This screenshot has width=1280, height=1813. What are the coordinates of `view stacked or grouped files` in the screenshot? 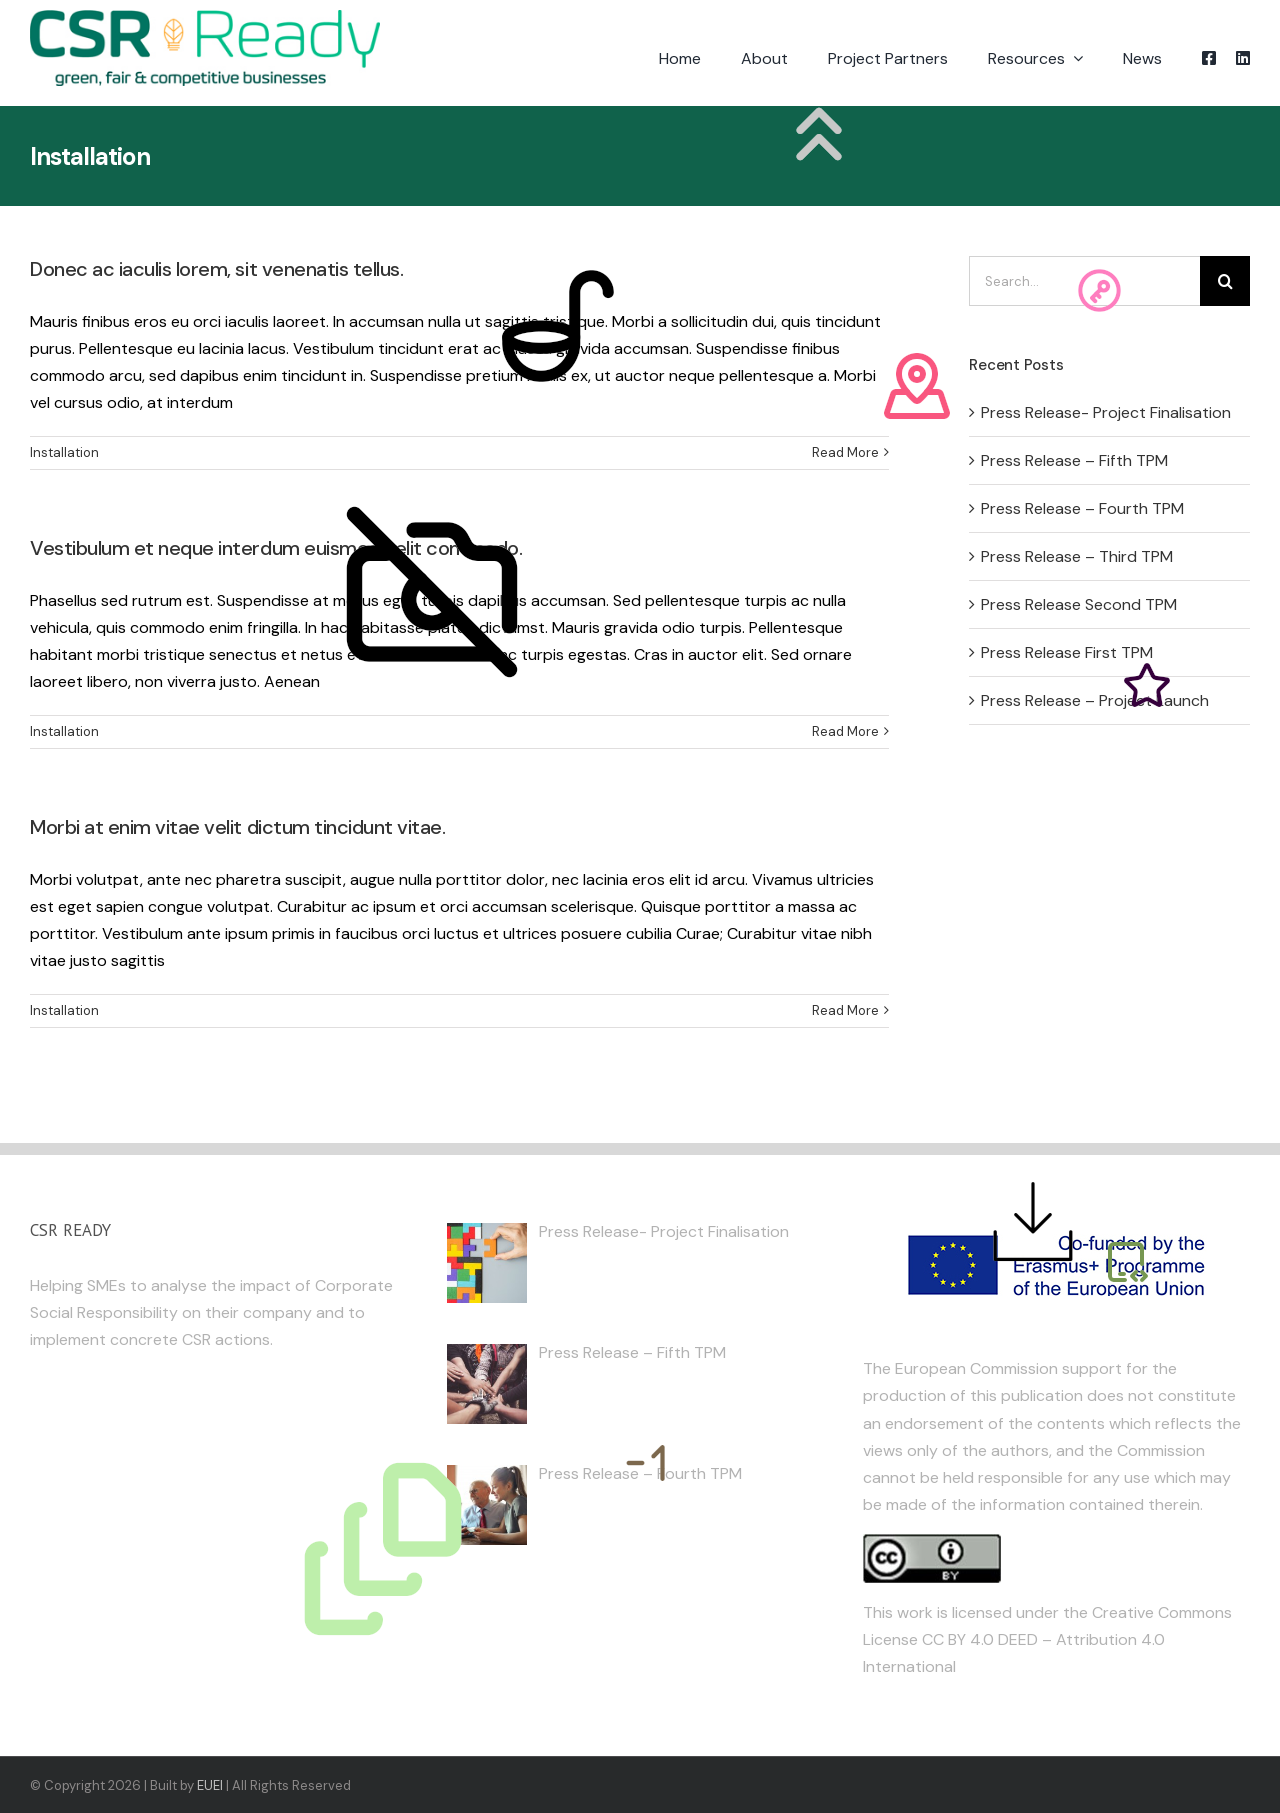 It's located at (383, 1549).